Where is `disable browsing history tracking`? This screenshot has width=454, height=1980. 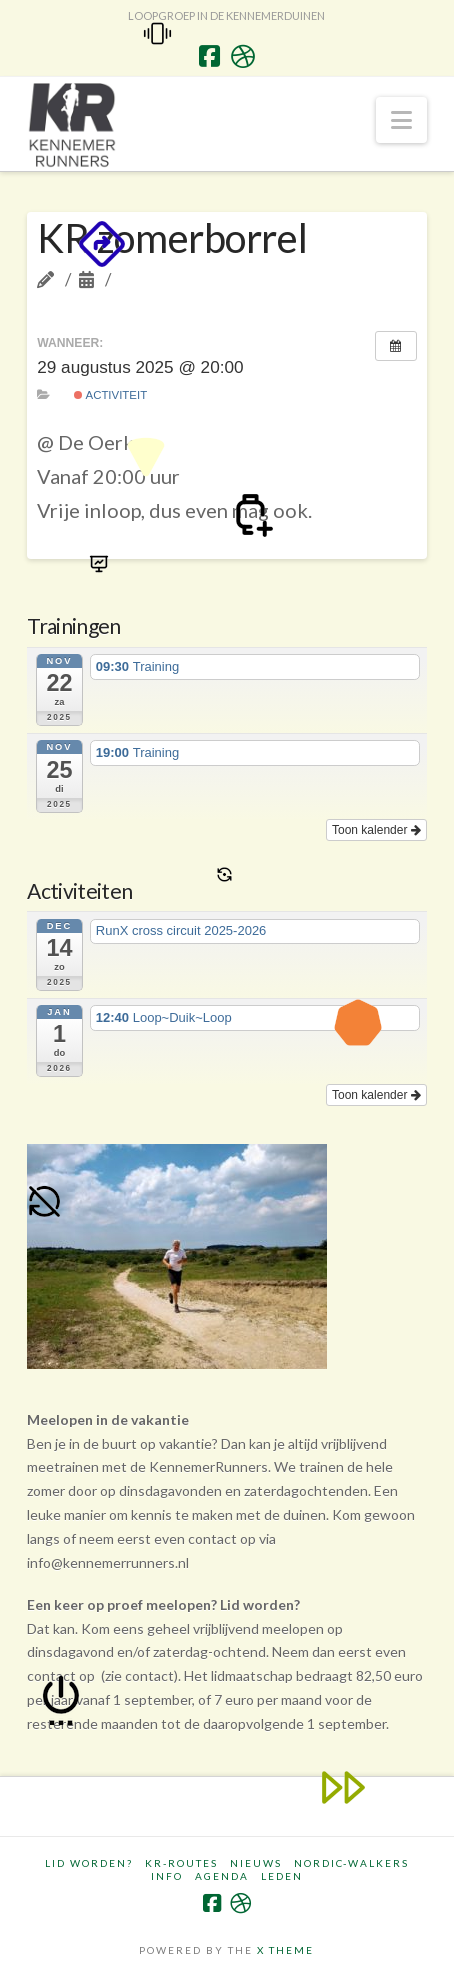 disable browsing history tracking is located at coordinates (44, 1201).